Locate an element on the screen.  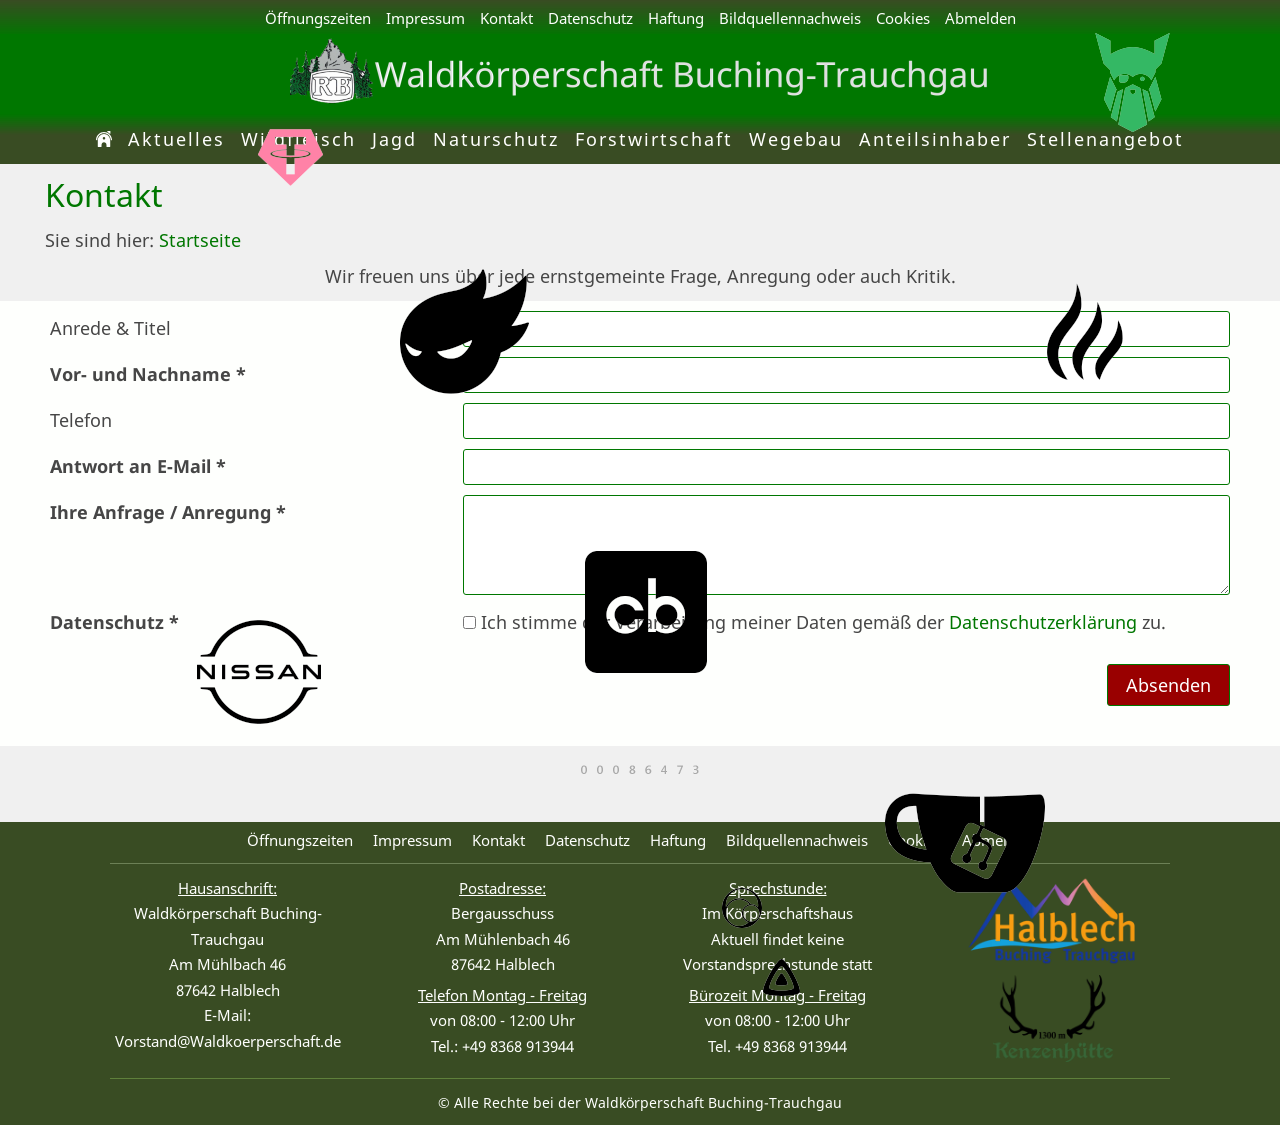
open Jellyfin media server app is located at coordinates (781, 977).